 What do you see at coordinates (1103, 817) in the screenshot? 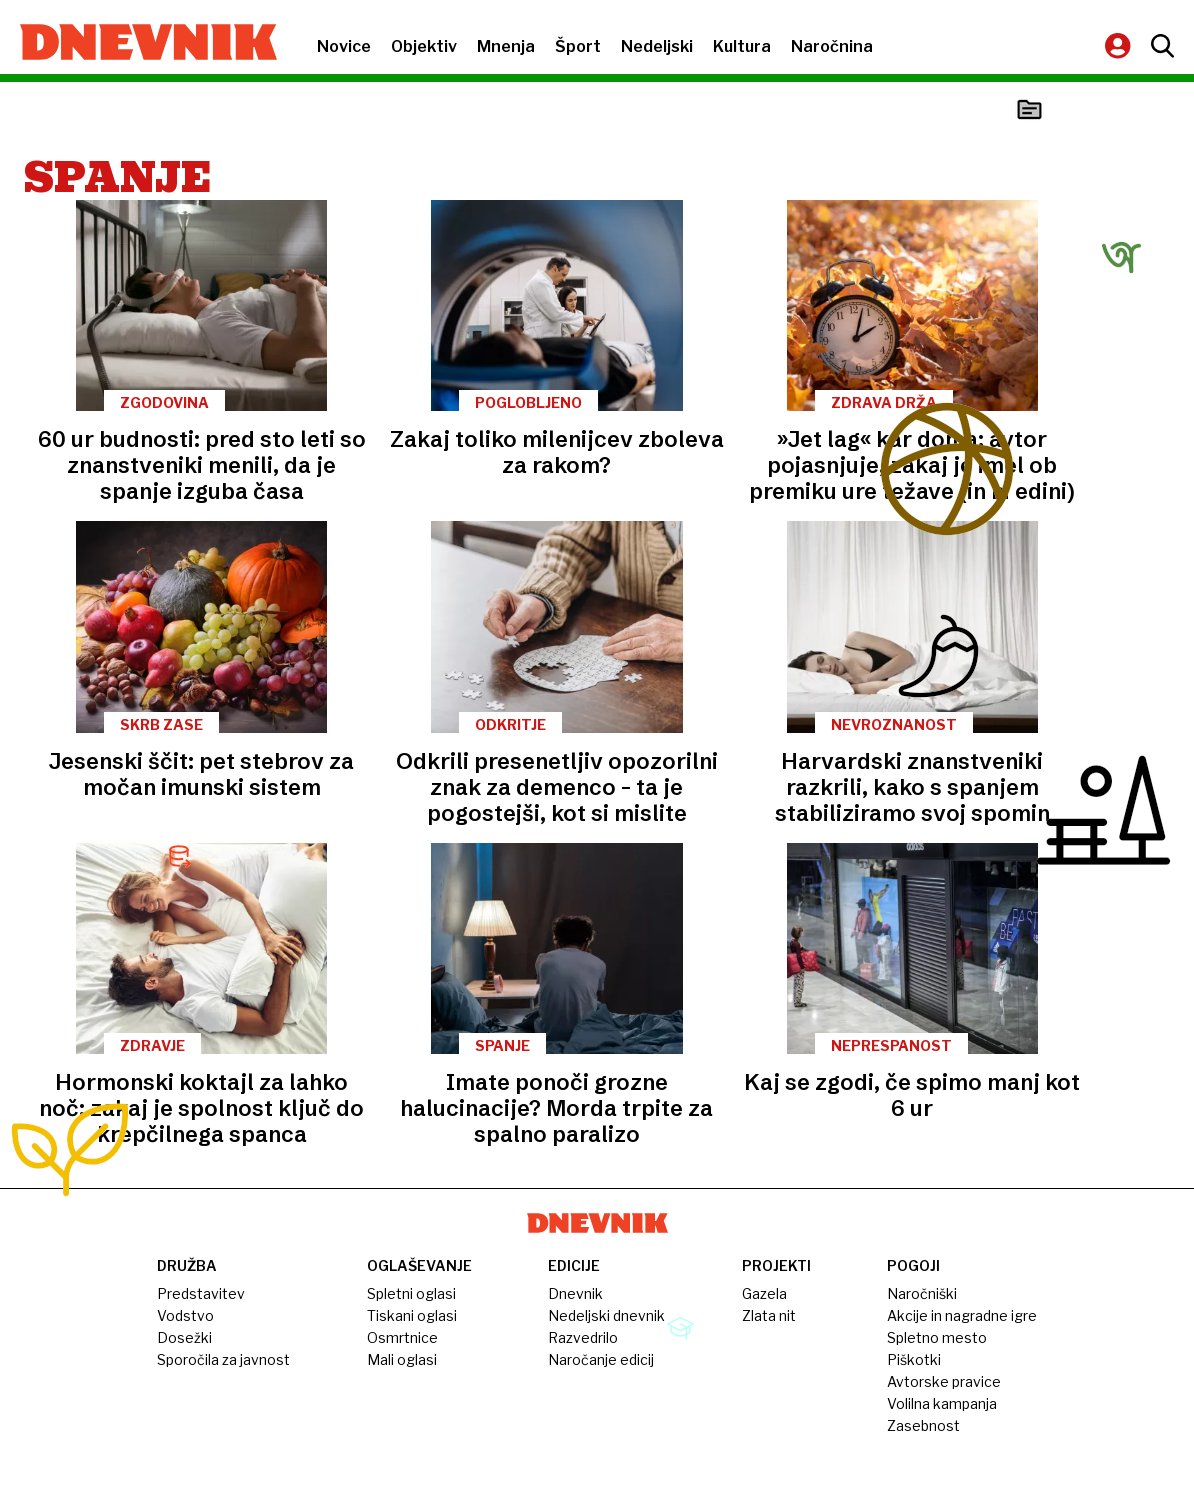
I see `view nearby parks` at bounding box center [1103, 817].